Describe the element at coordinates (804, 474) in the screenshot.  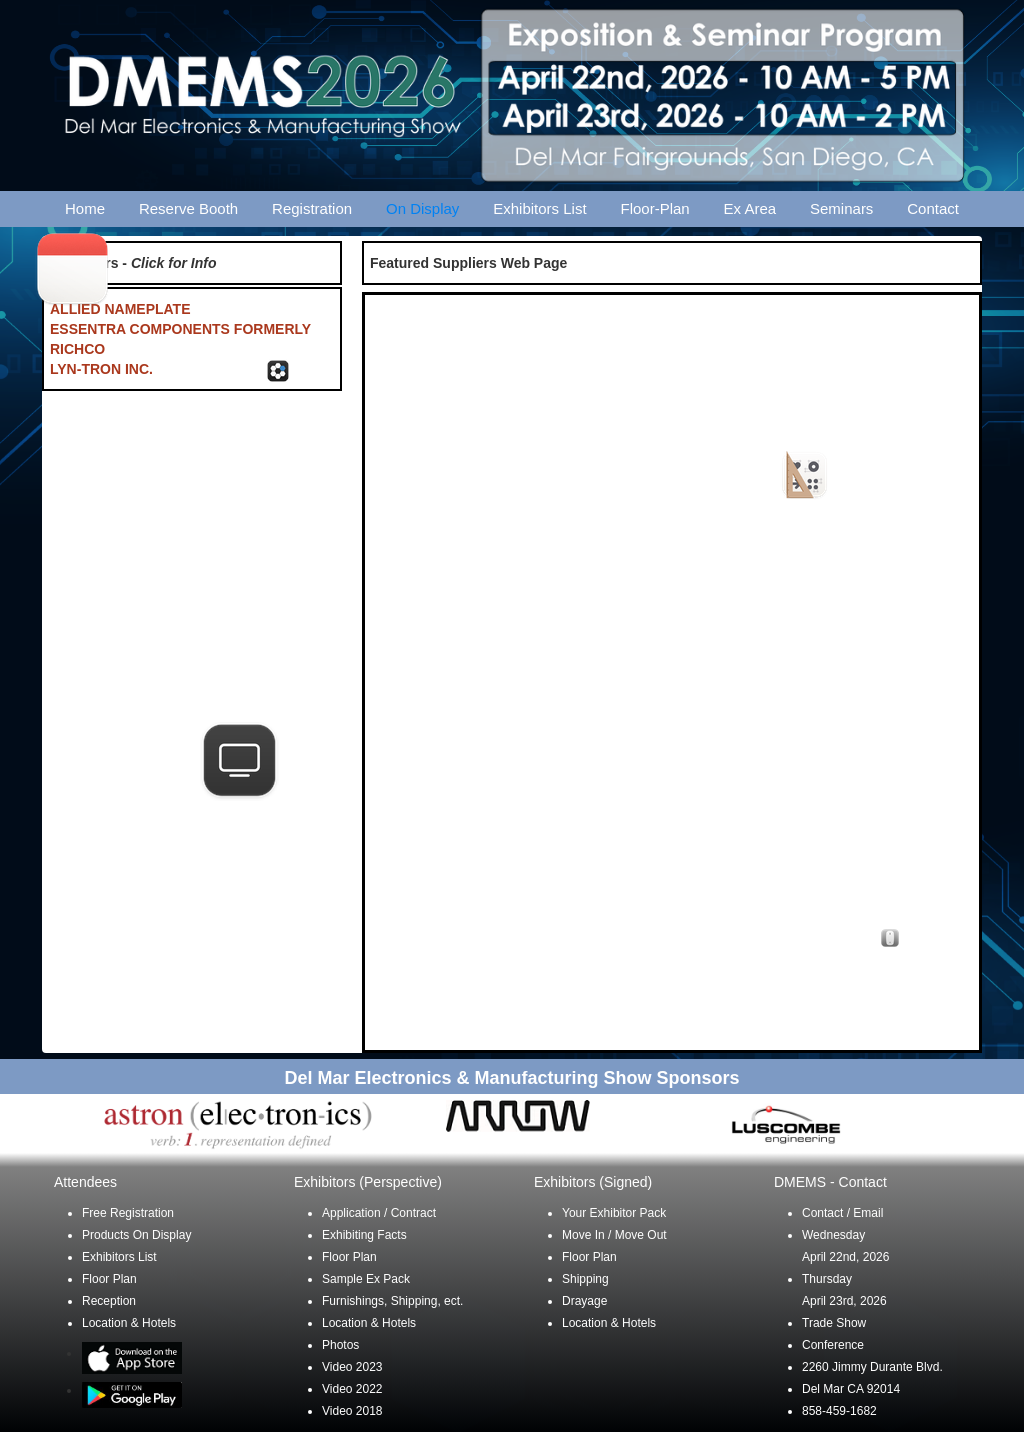
I see `open symbolic preview app` at that location.